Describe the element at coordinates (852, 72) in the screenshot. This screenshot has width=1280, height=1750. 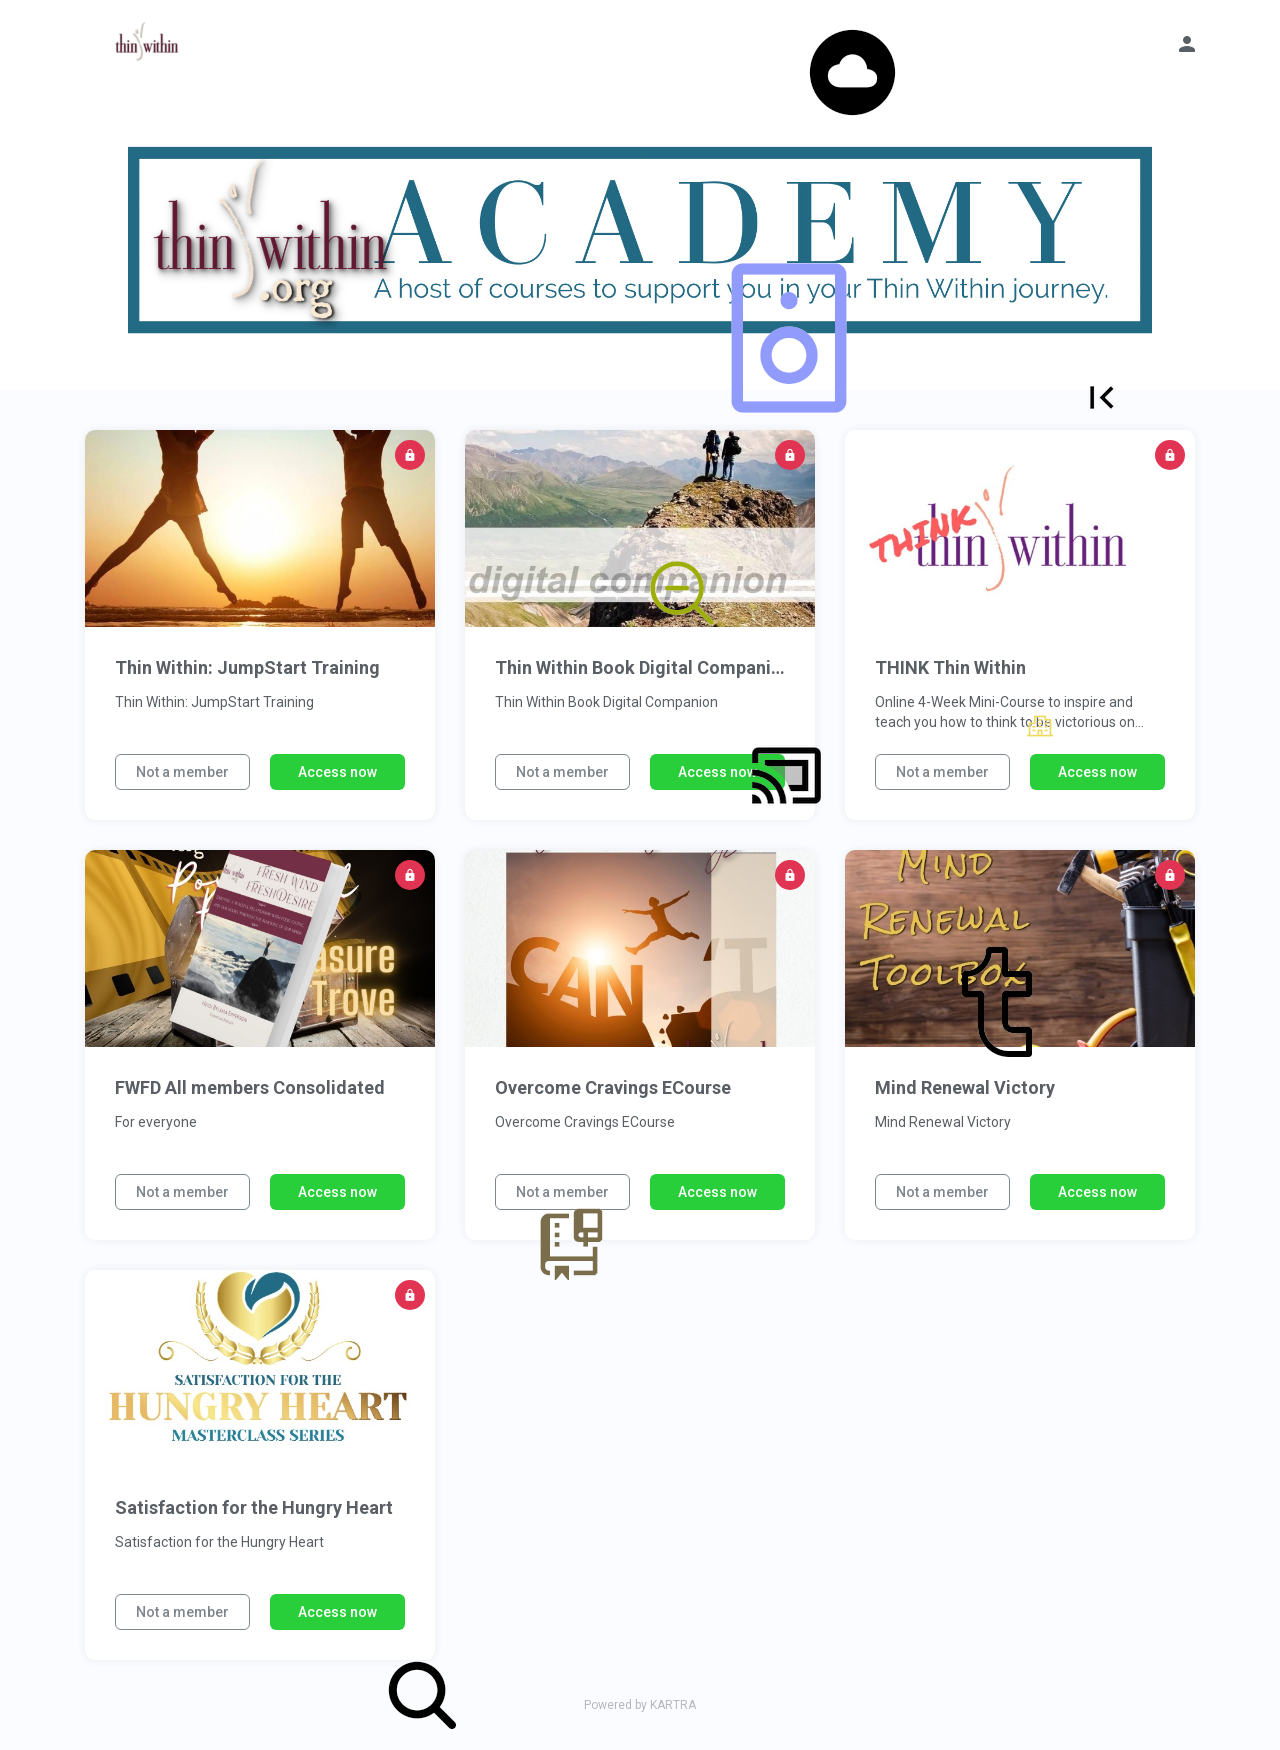
I see `access cloud storage` at that location.